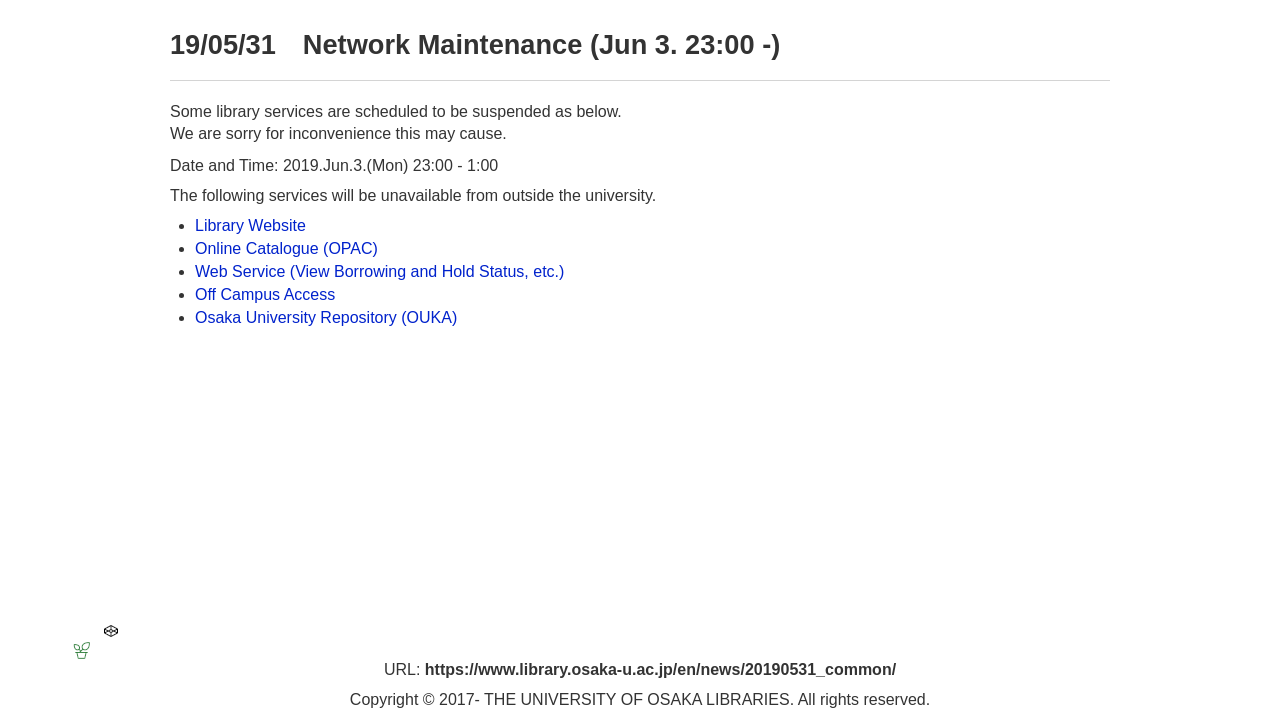 The image size is (1280, 720). What do you see at coordinates (111, 631) in the screenshot?
I see `open CodePen profile or projects` at bounding box center [111, 631].